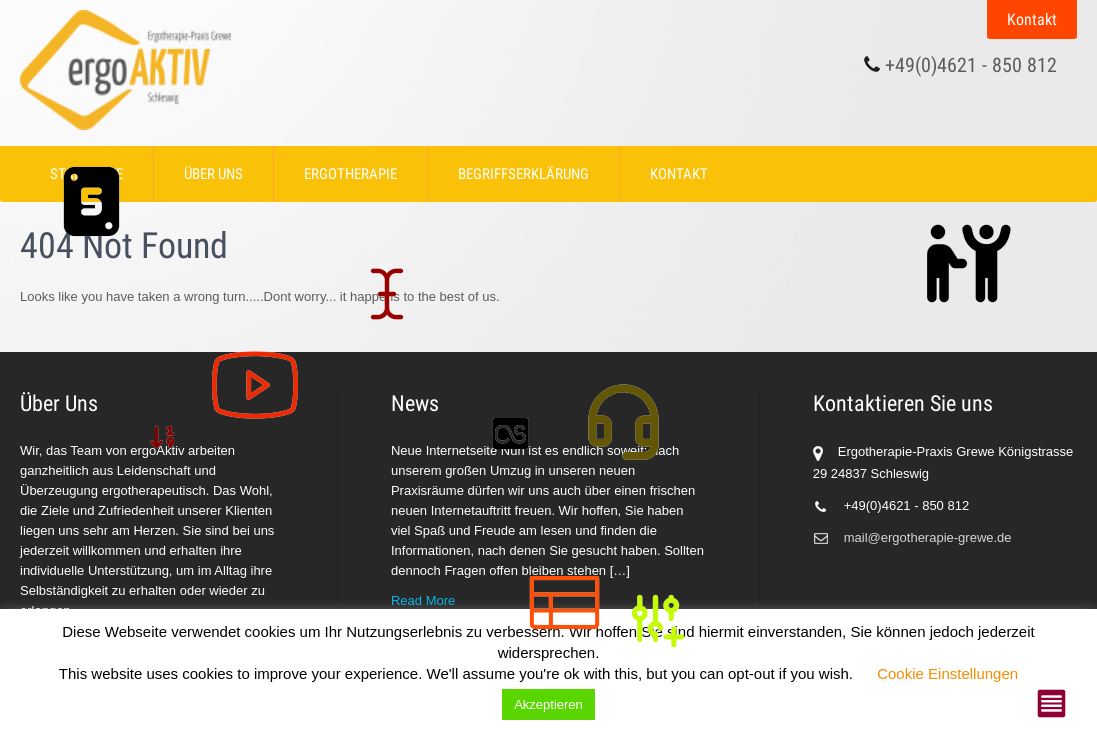 Image resolution: width=1097 pixels, height=737 pixels. What do you see at coordinates (510, 433) in the screenshot?
I see `open Last.fm app or website` at bounding box center [510, 433].